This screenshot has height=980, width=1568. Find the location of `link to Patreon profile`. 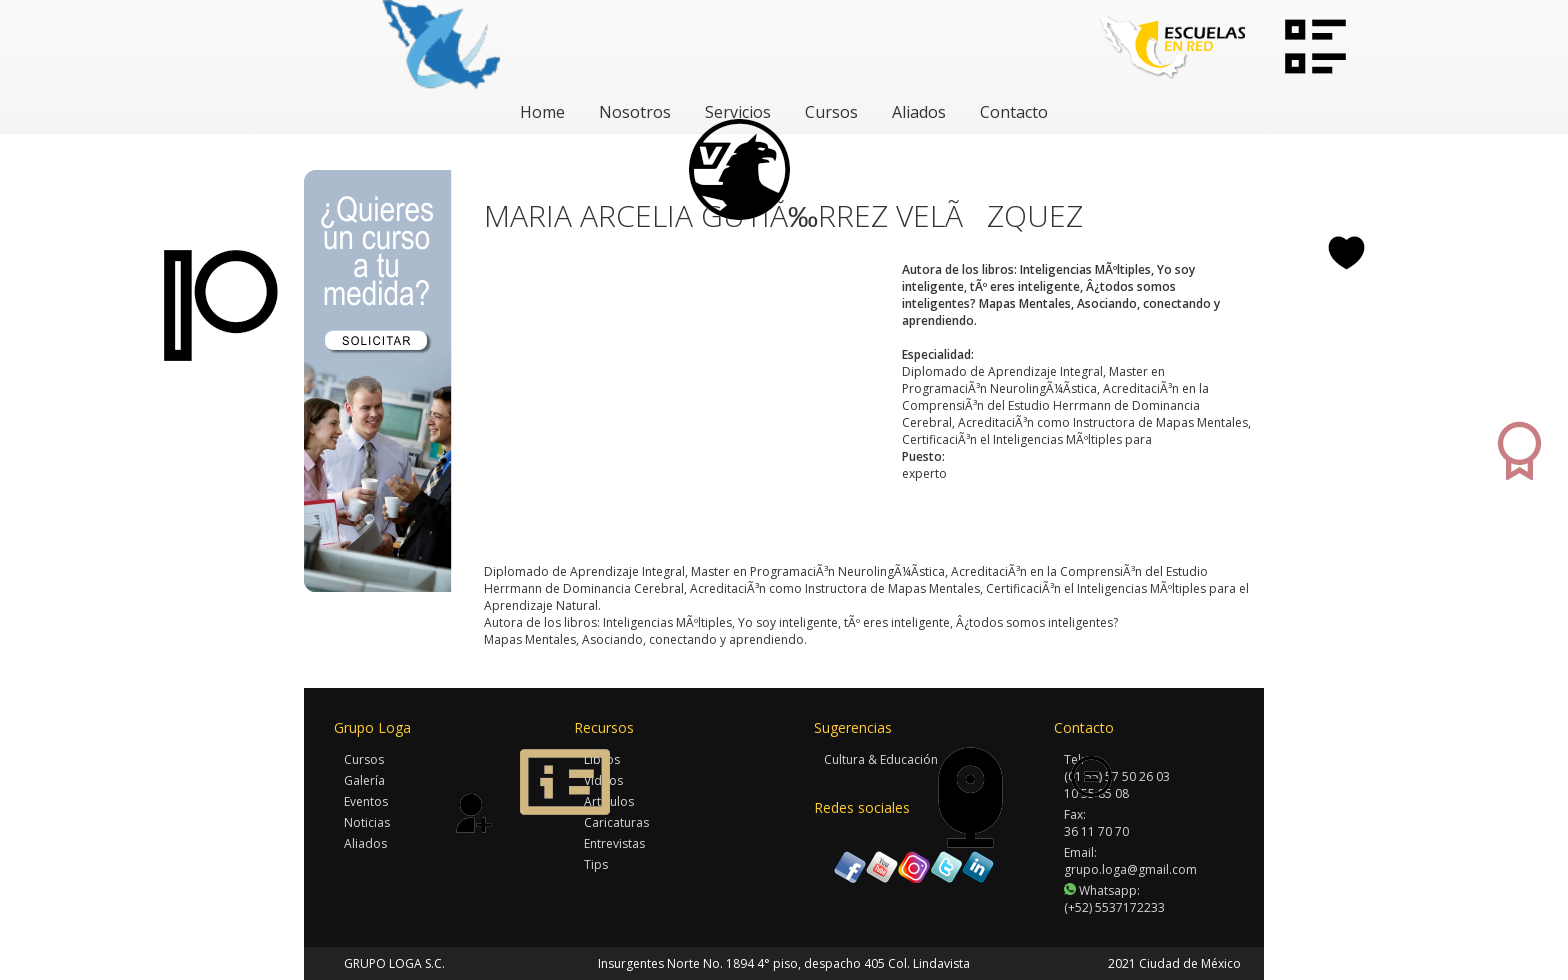

link to Patreon profile is located at coordinates (219, 305).